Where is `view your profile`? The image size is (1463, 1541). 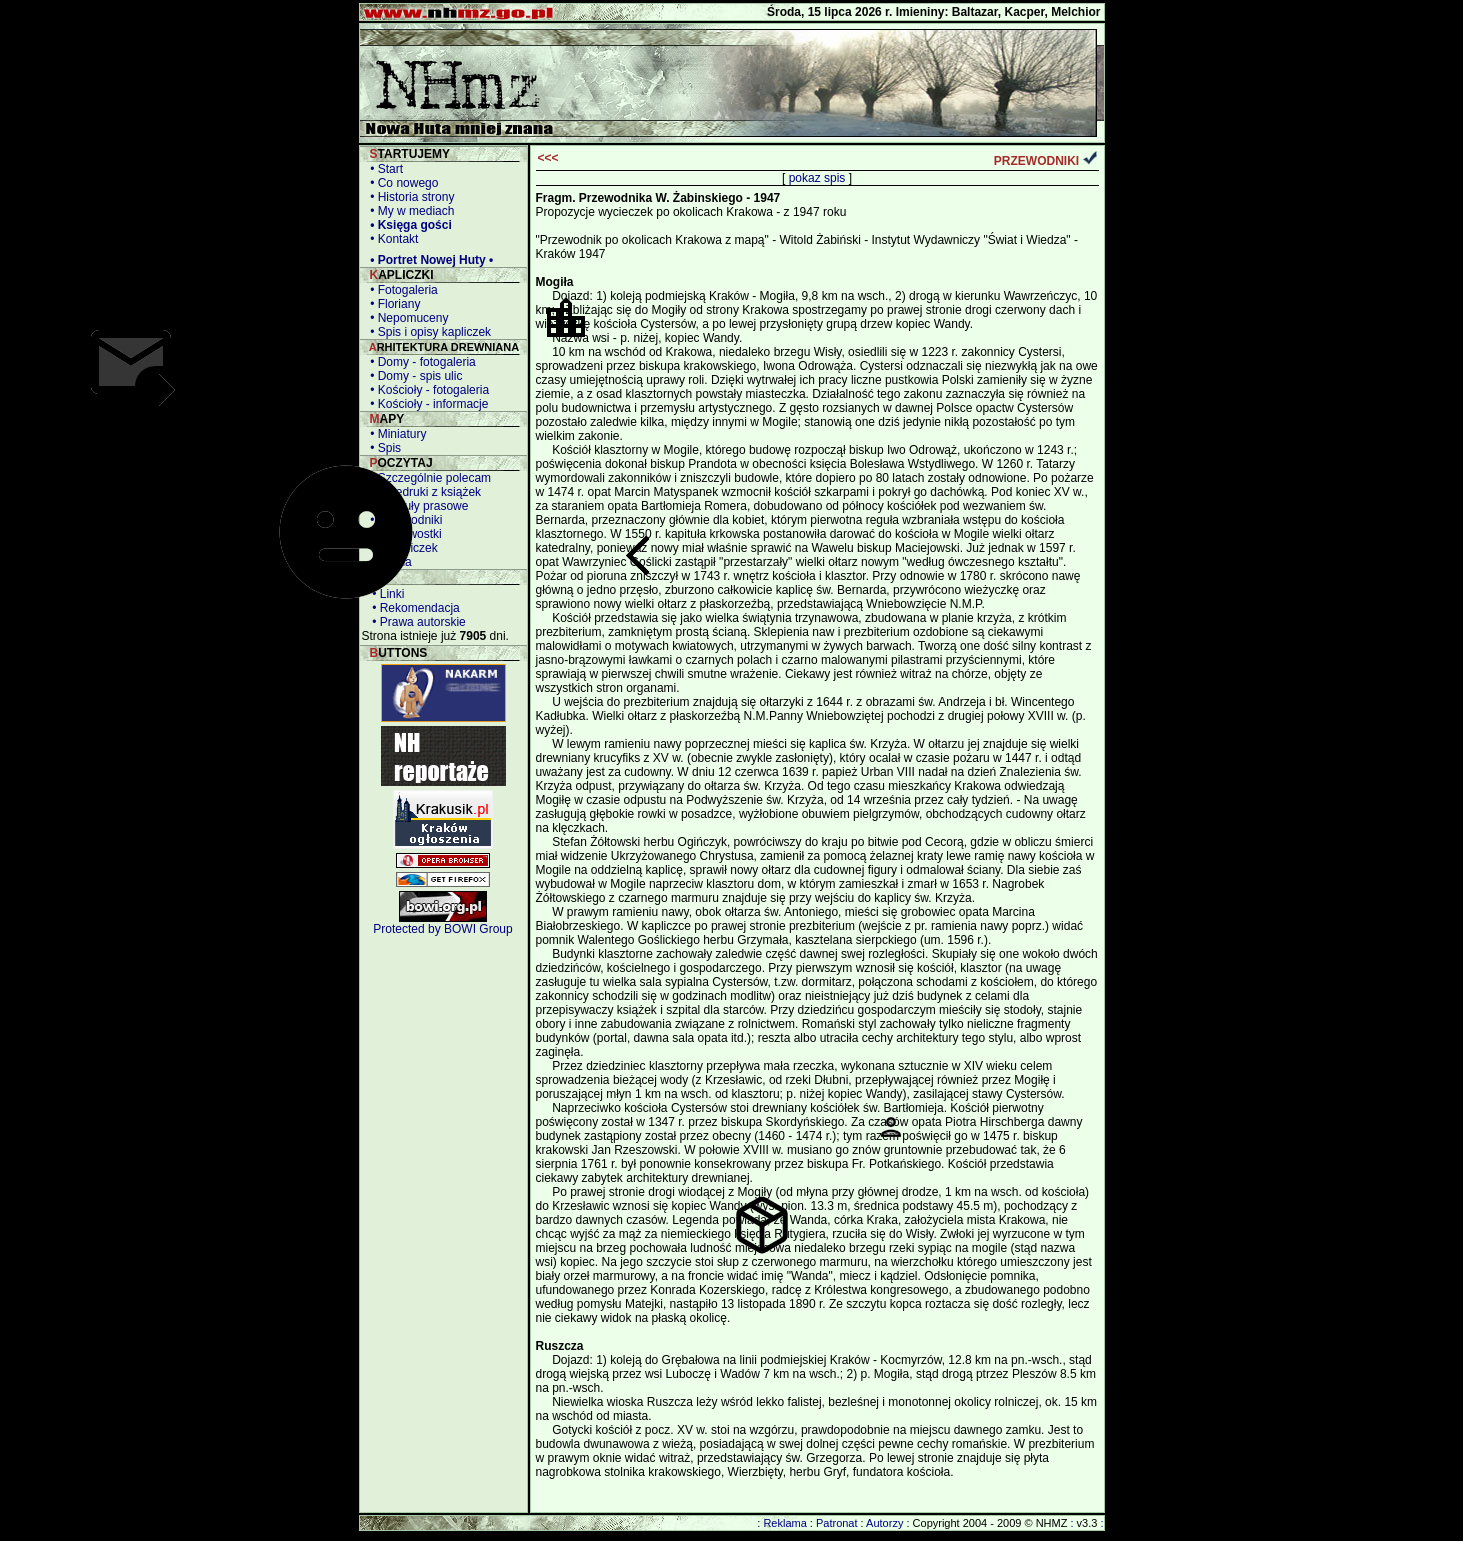 view your profile is located at coordinates (891, 1127).